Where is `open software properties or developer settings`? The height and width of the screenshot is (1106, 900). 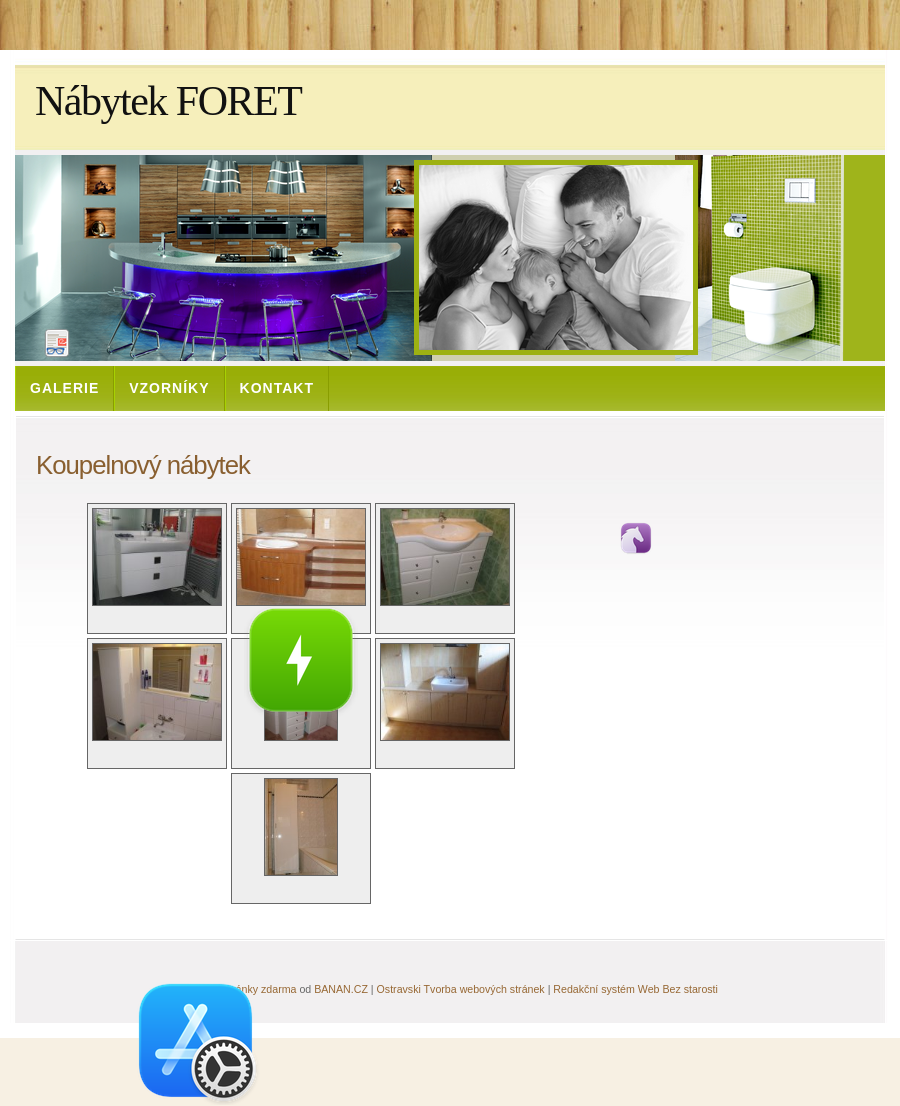 open software properties or developer settings is located at coordinates (195, 1040).